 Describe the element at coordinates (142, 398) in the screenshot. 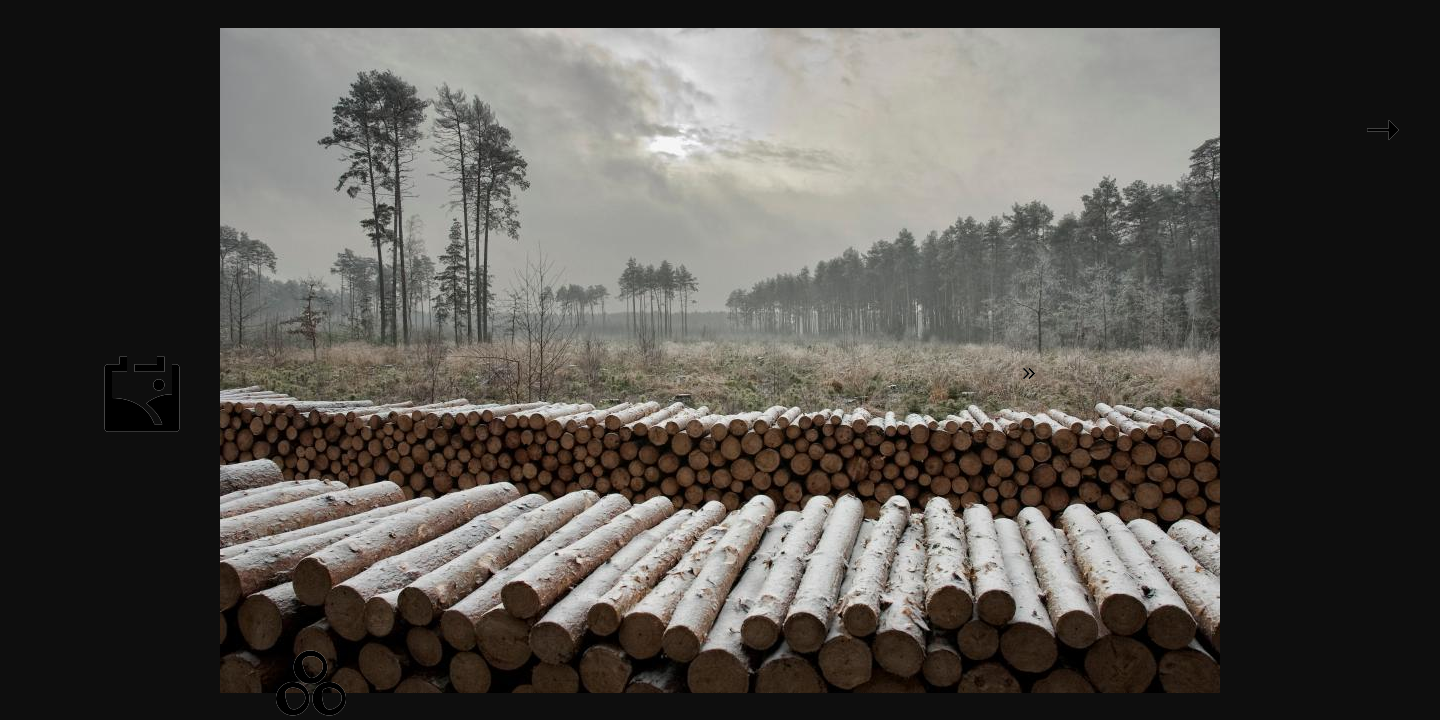

I see `open photo gallery` at that location.